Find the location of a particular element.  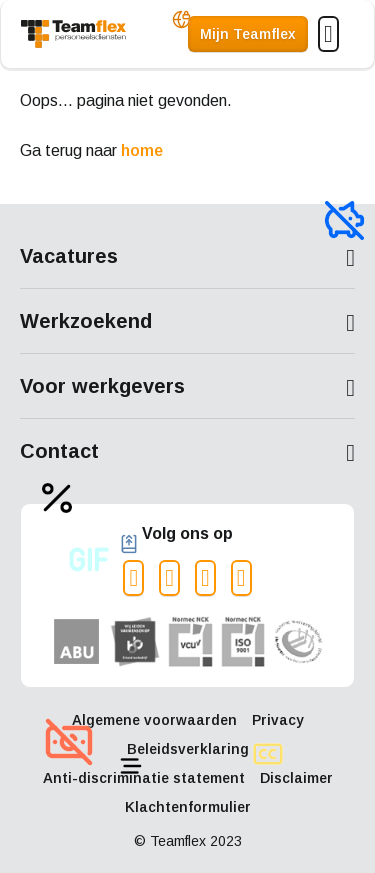

disable piggy bank or savings feature is located at coordinates (344, 220).